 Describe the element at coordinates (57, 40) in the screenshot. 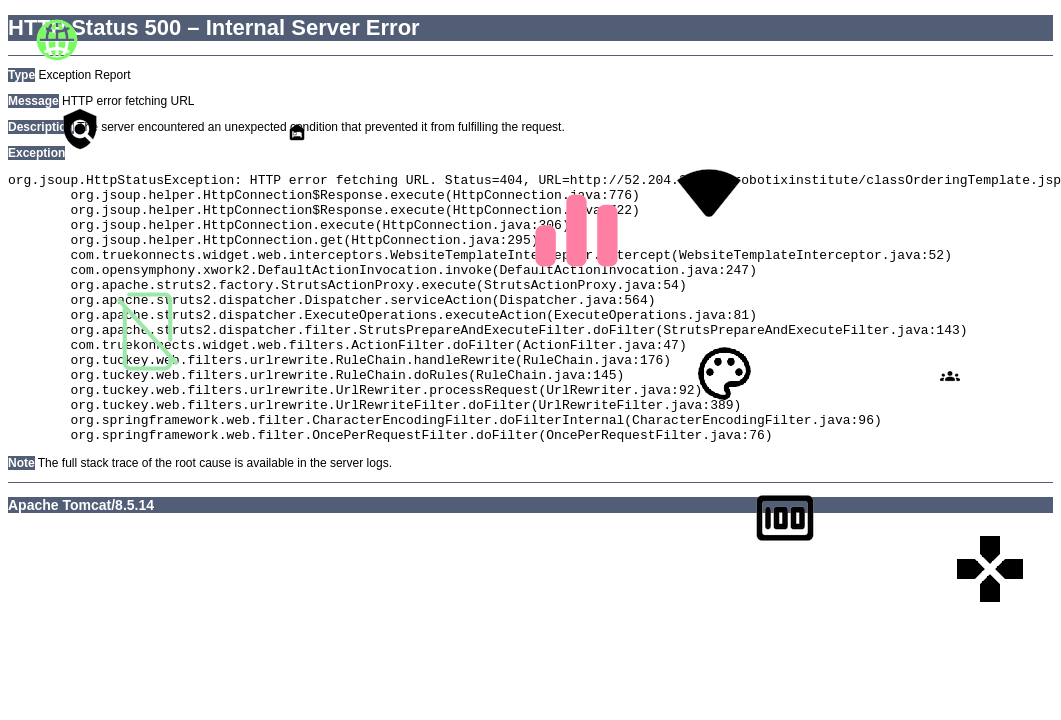

I see `access website or browse the web` at that location.